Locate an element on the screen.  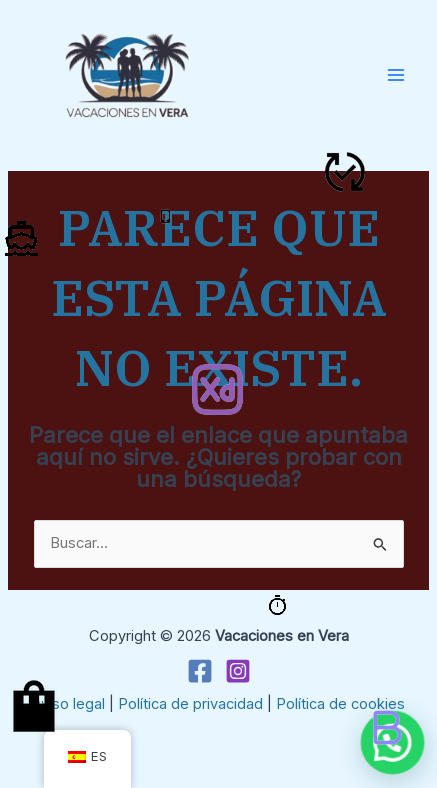
switch to mobile view is located at coordinates (165, 216).